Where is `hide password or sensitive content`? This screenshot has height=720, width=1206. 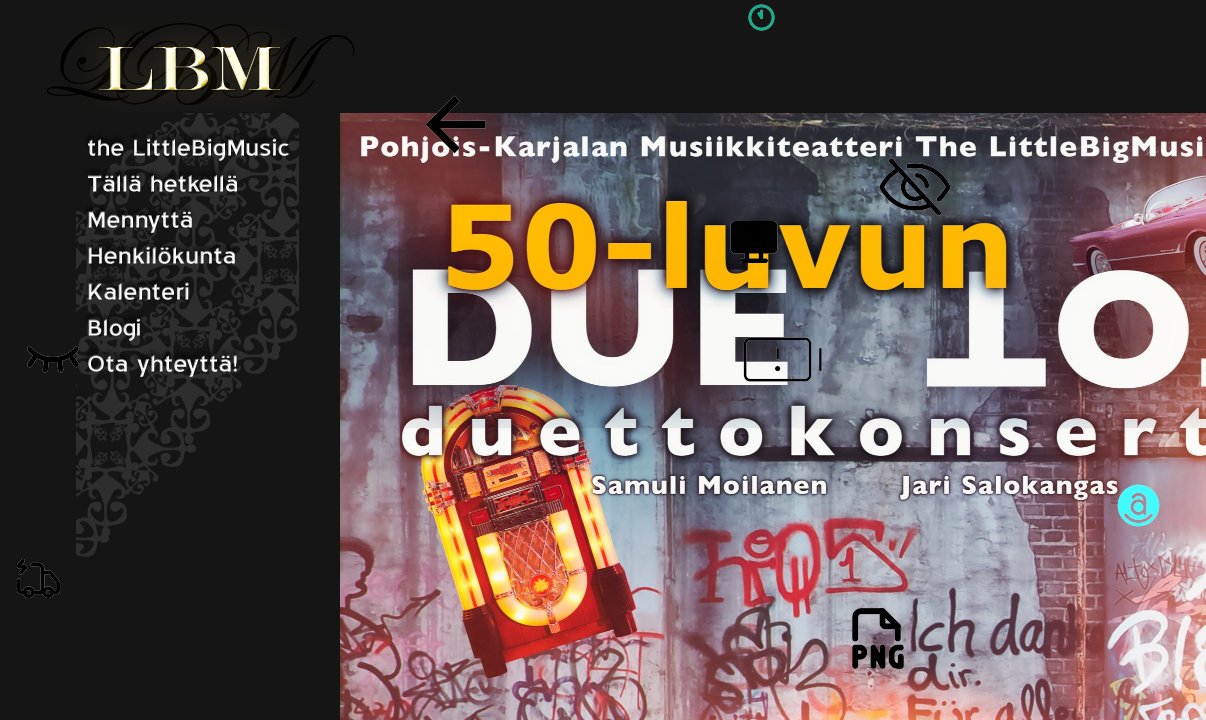 hide password or sensitive content is located at coordinates (915, 187).